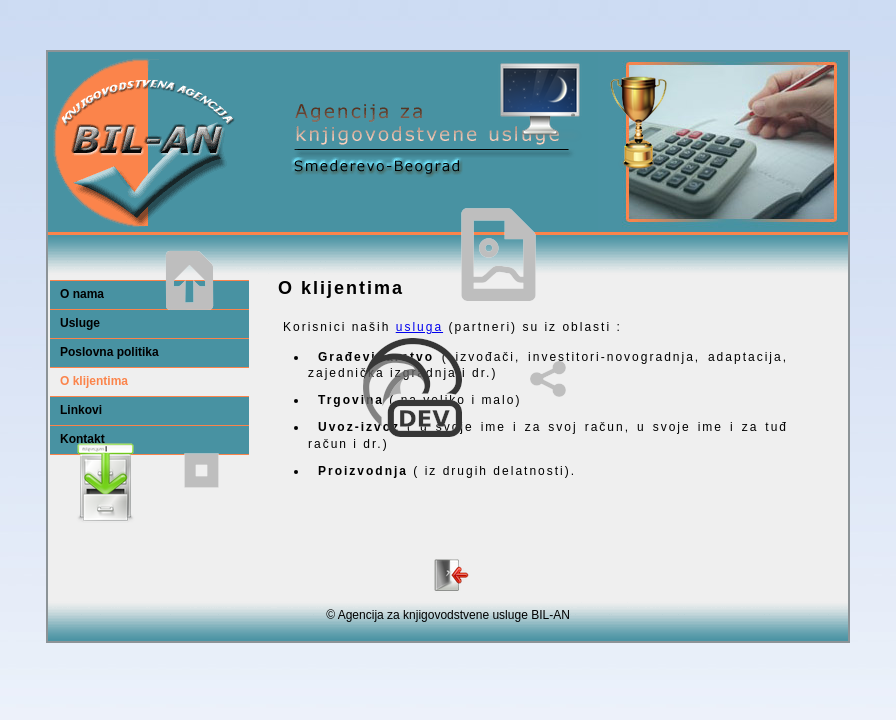  Describe the element at coordinates (201, 470) in the screenshot. I see `restore window to previous size` at that location.